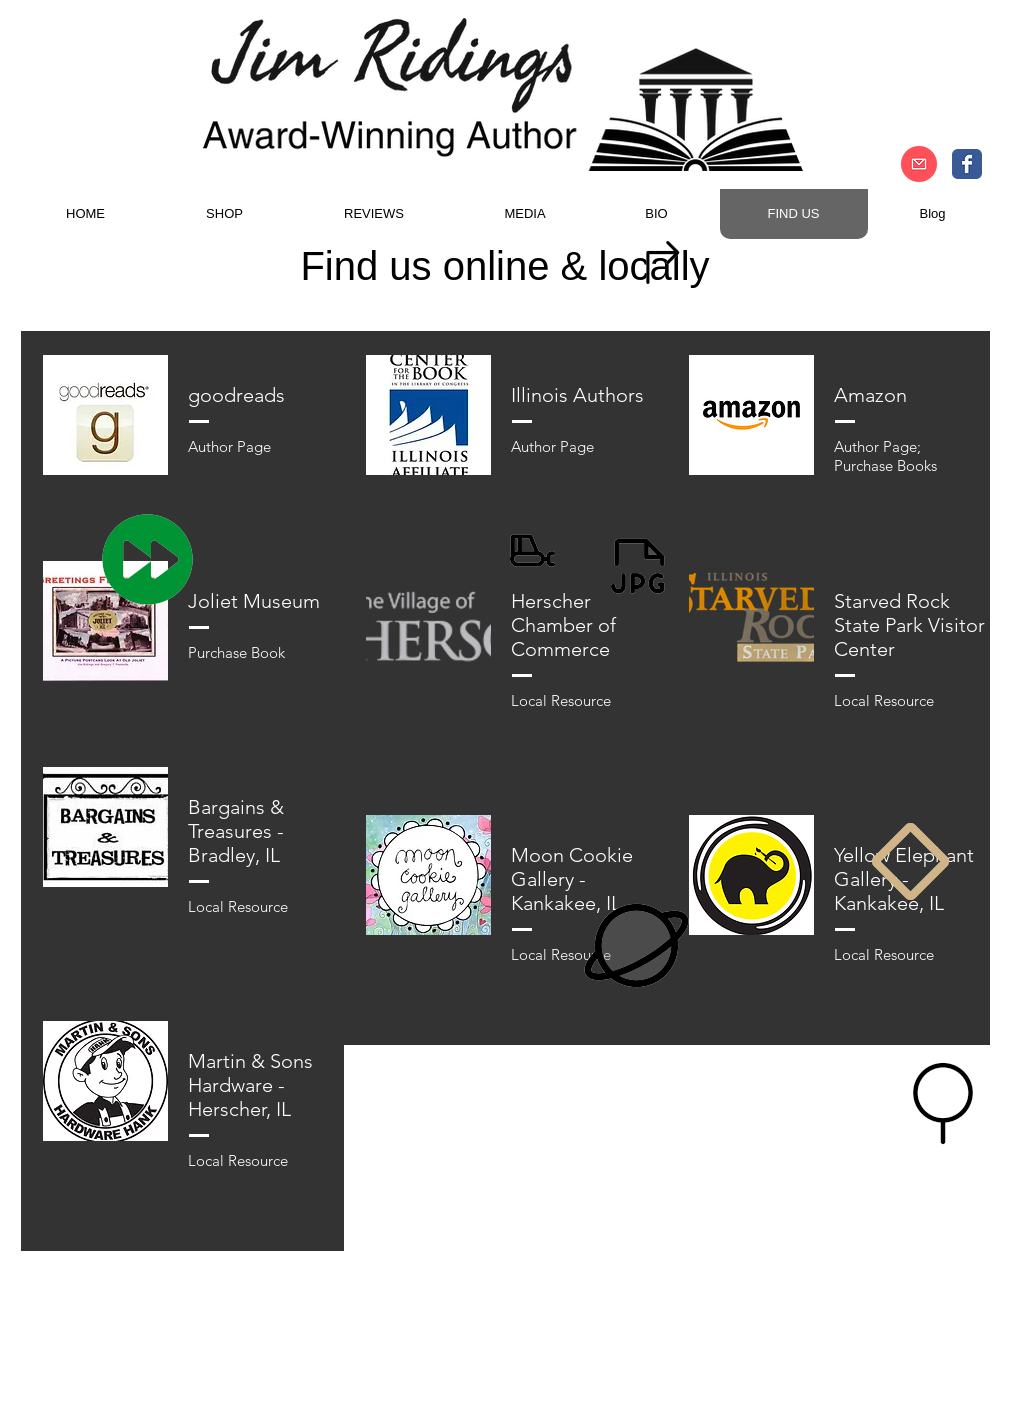 This screenshot has width=1011, height=1427. What do you see at coordinates (532, 550) in the screenshot?
I see `construction or building project category` at bounding box center [532, 550].